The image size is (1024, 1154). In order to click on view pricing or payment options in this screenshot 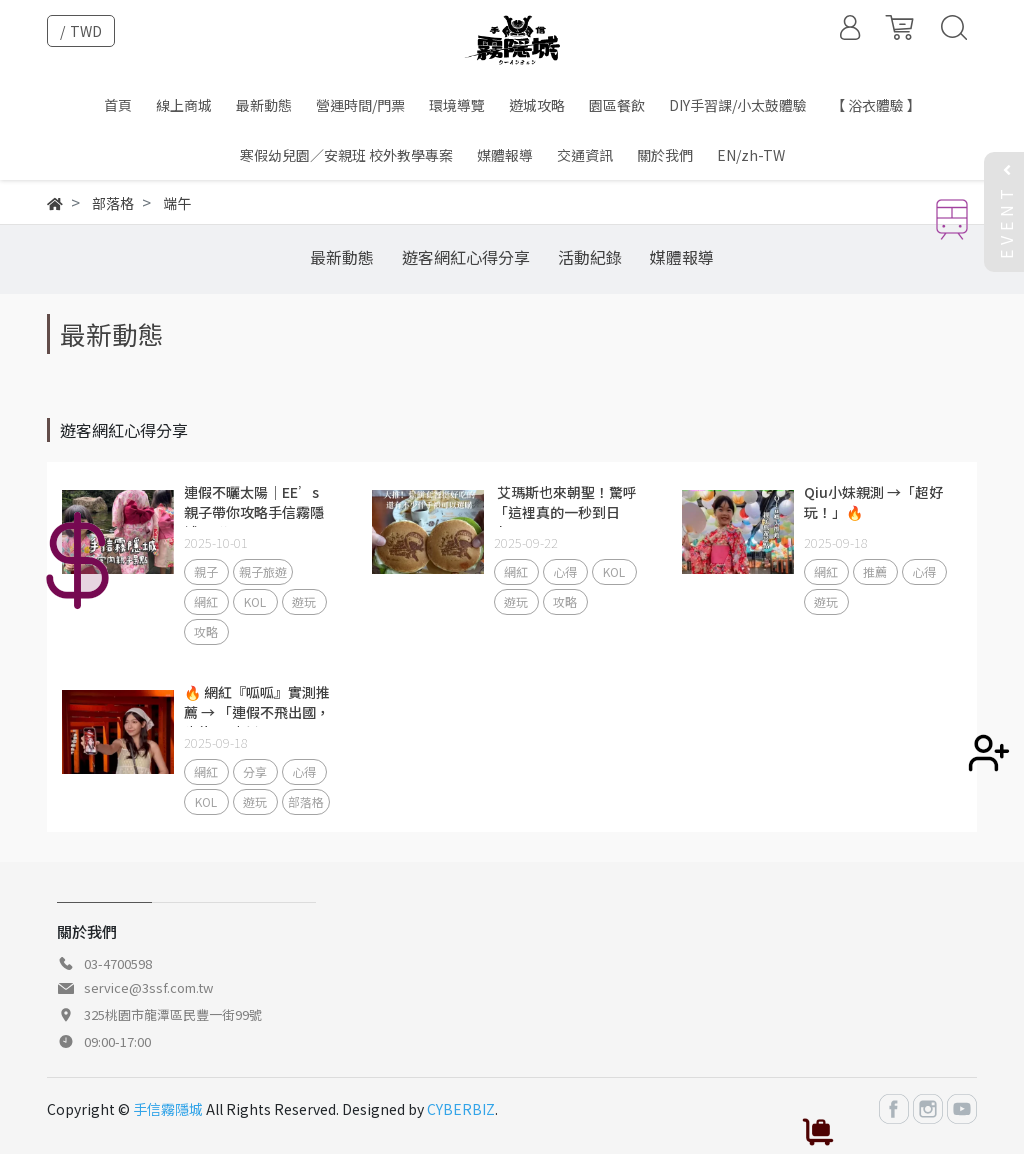, I will do `click(77, 560)`.